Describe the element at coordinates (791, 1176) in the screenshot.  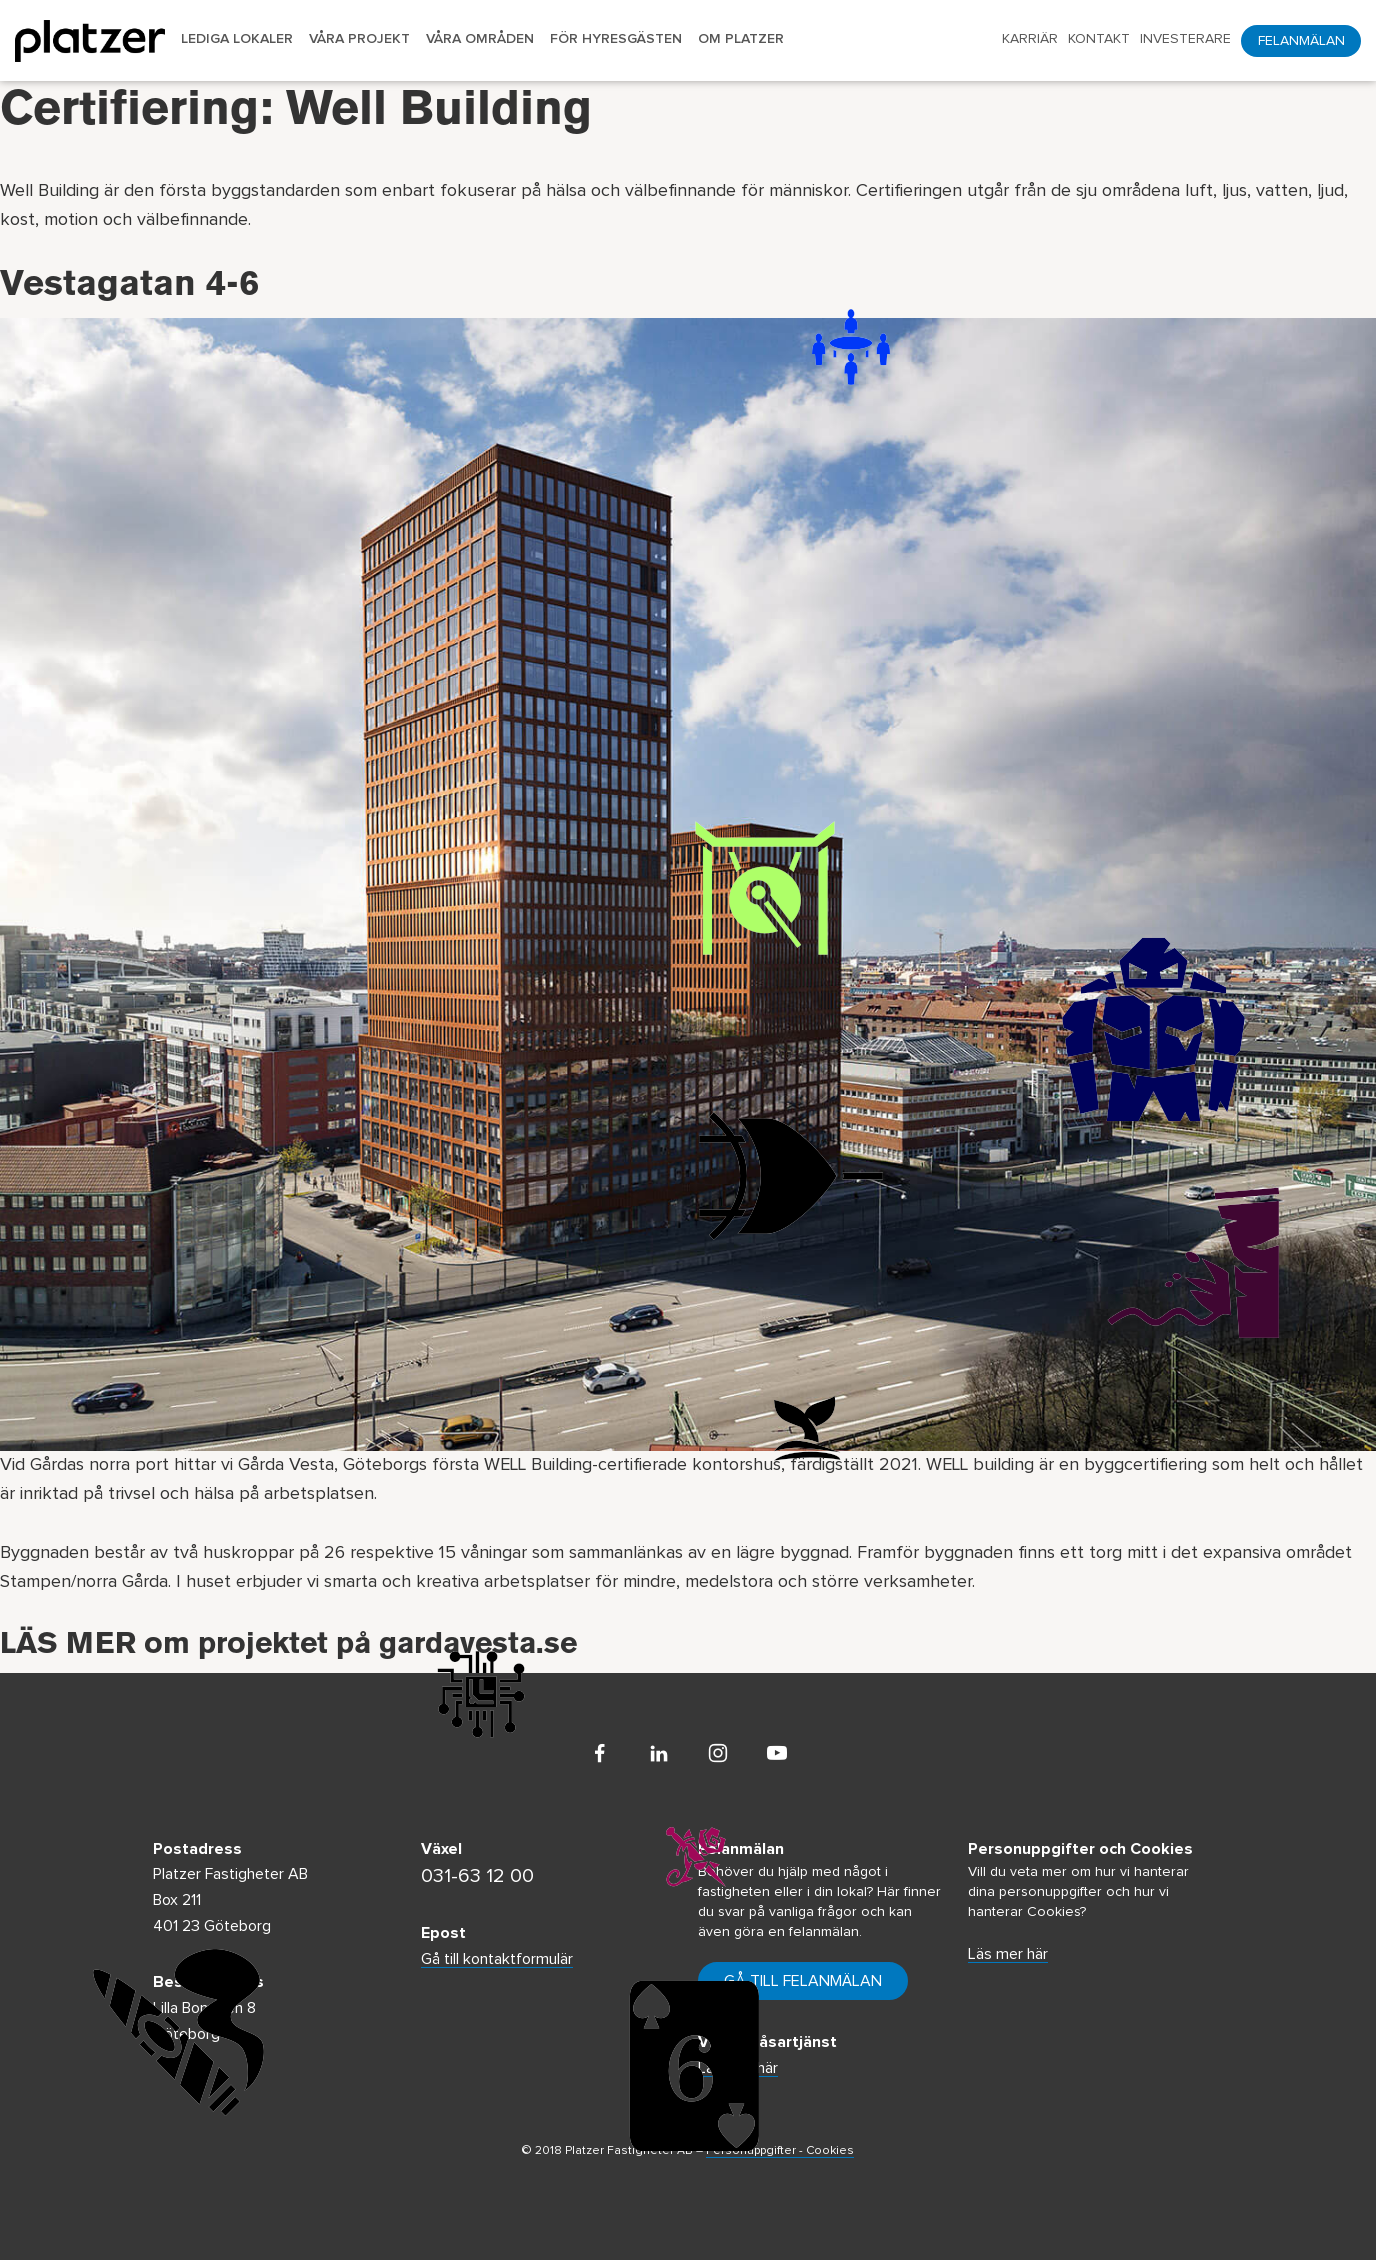
I see `represents an XOR logic gate in a circuit diagram` at that location.